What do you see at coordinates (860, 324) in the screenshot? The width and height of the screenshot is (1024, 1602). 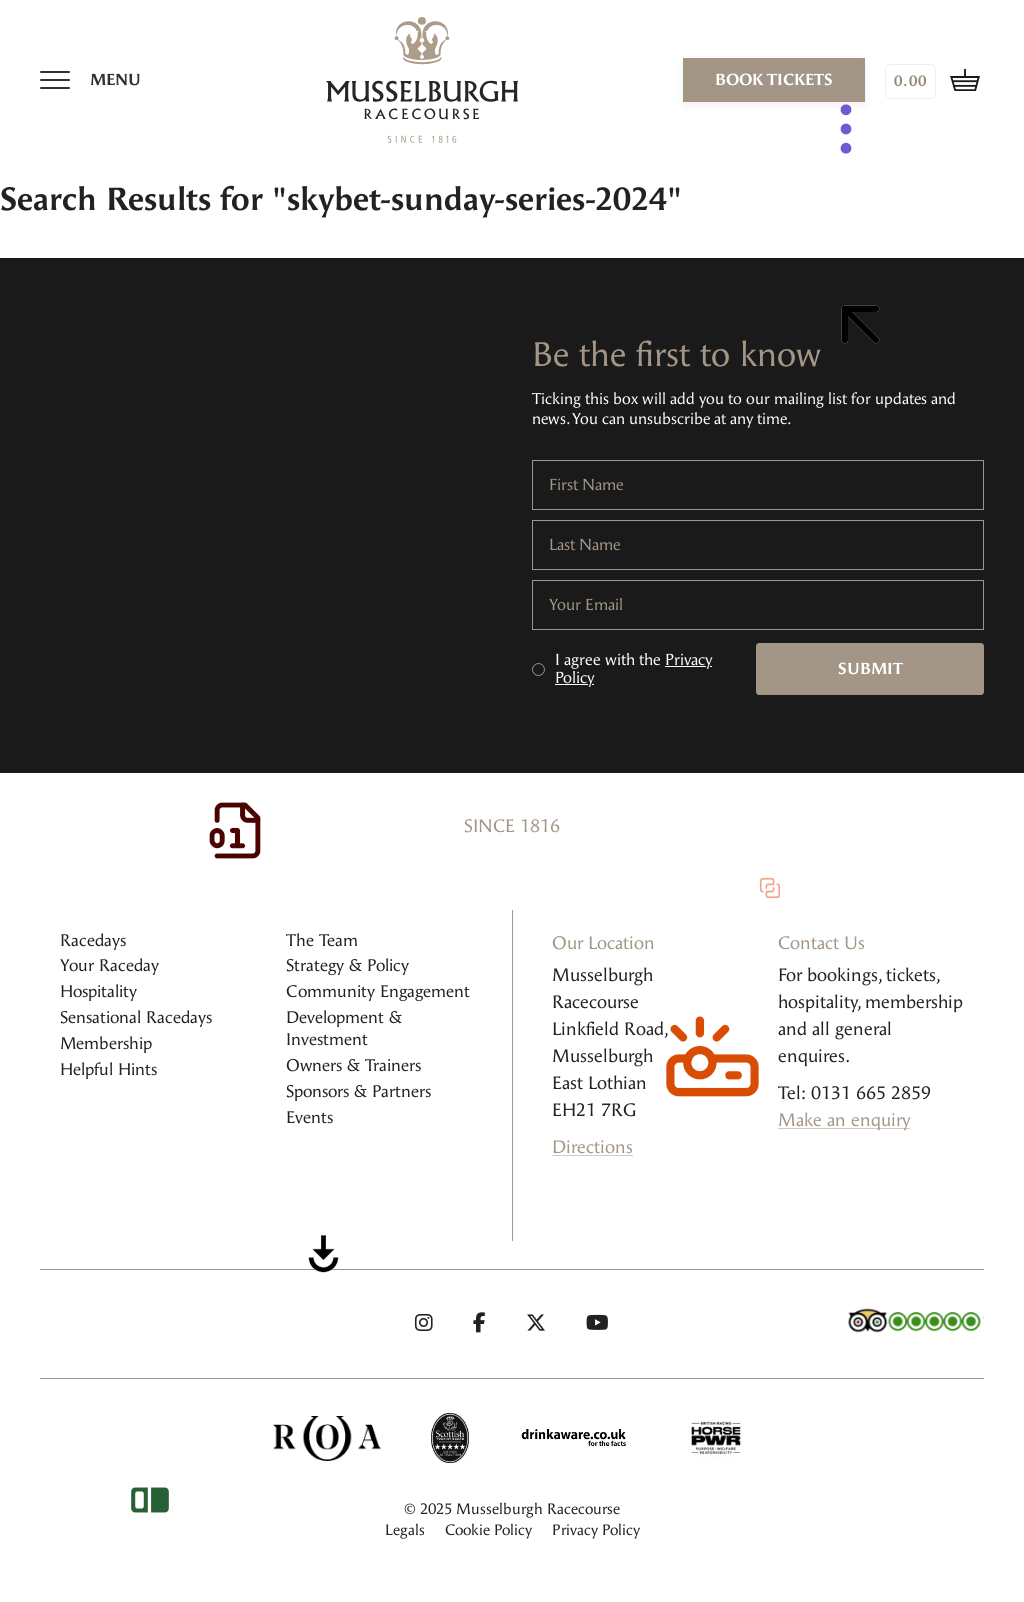 I see `navigate to previous screen or parent folder` at bounding box center [860, 324].